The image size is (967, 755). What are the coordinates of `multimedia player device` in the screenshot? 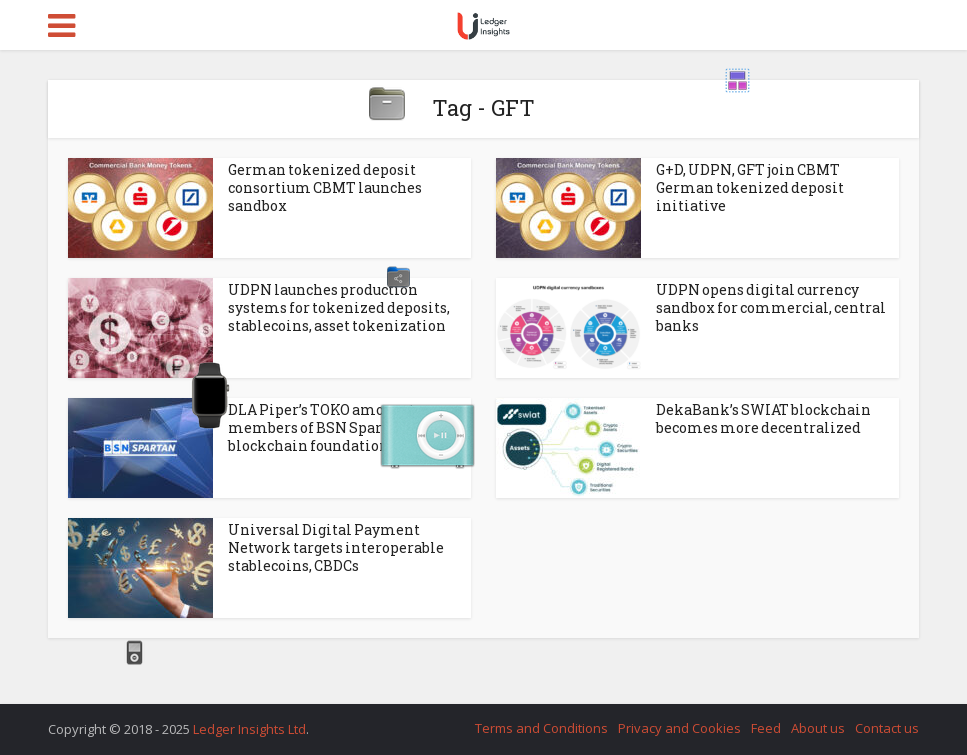 It's located at (134, 652).